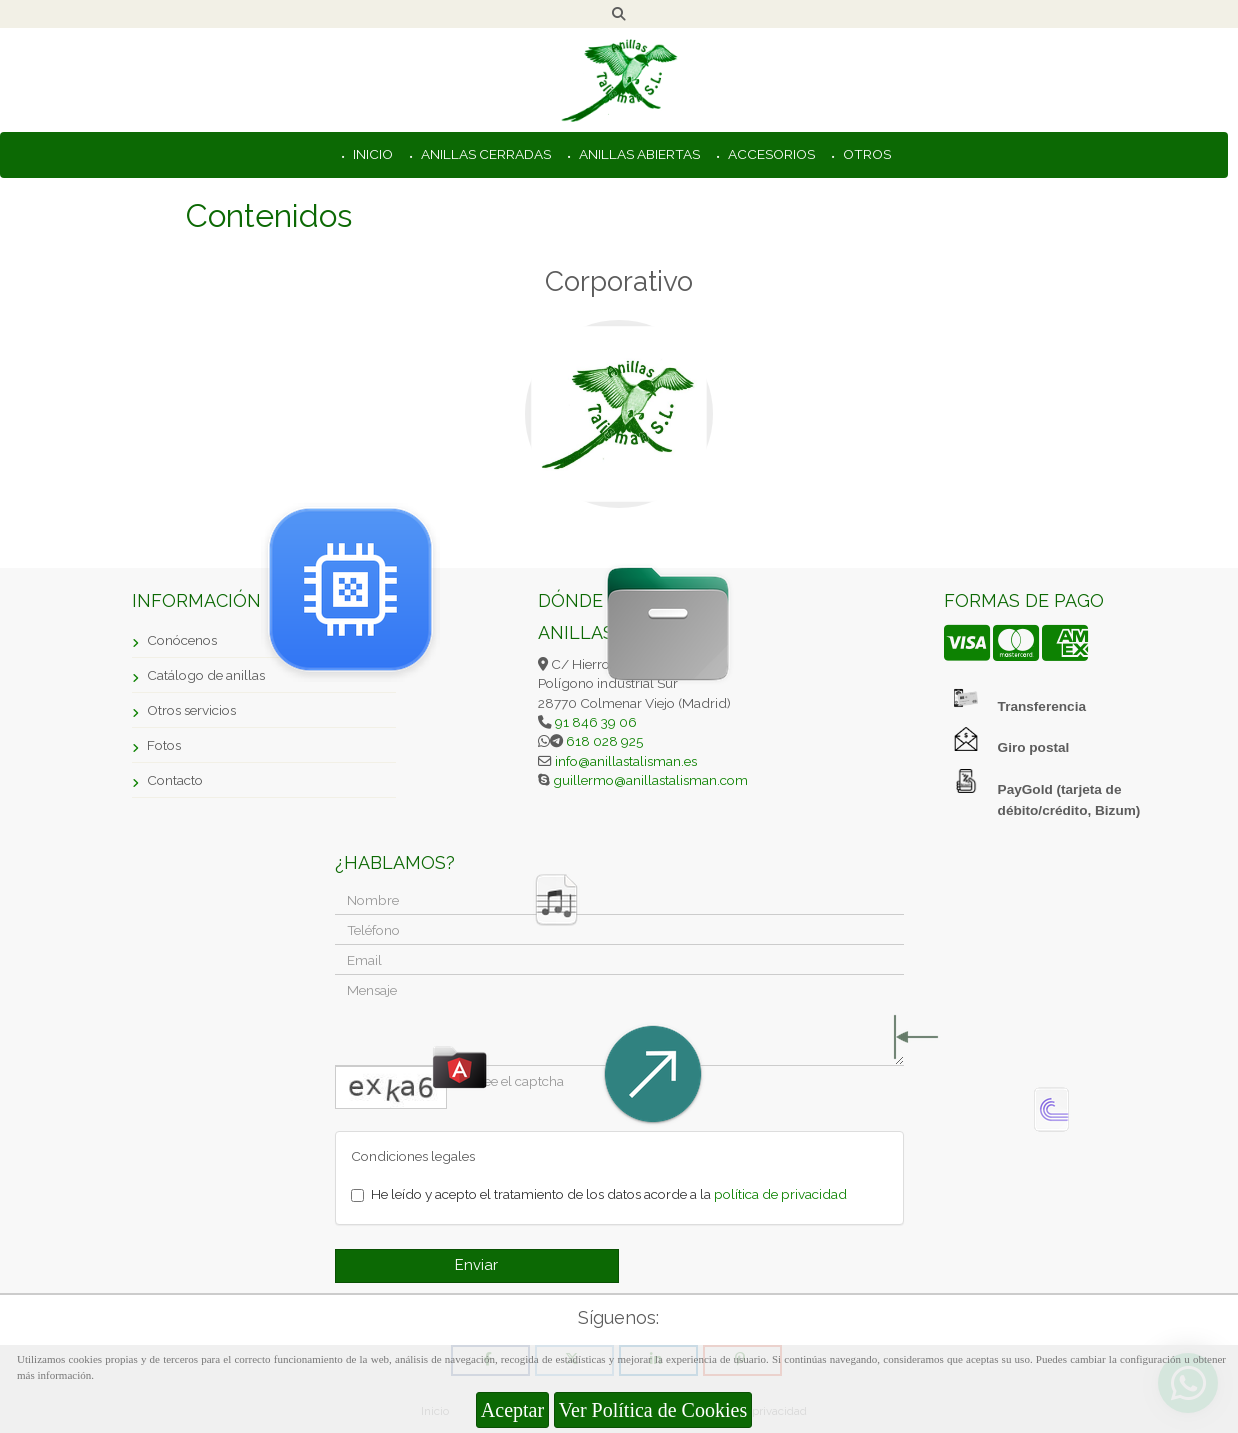  Describe the element at coordinates (350, 589) in the screenshot. I see `browse electronics or hardware apps` at that location.